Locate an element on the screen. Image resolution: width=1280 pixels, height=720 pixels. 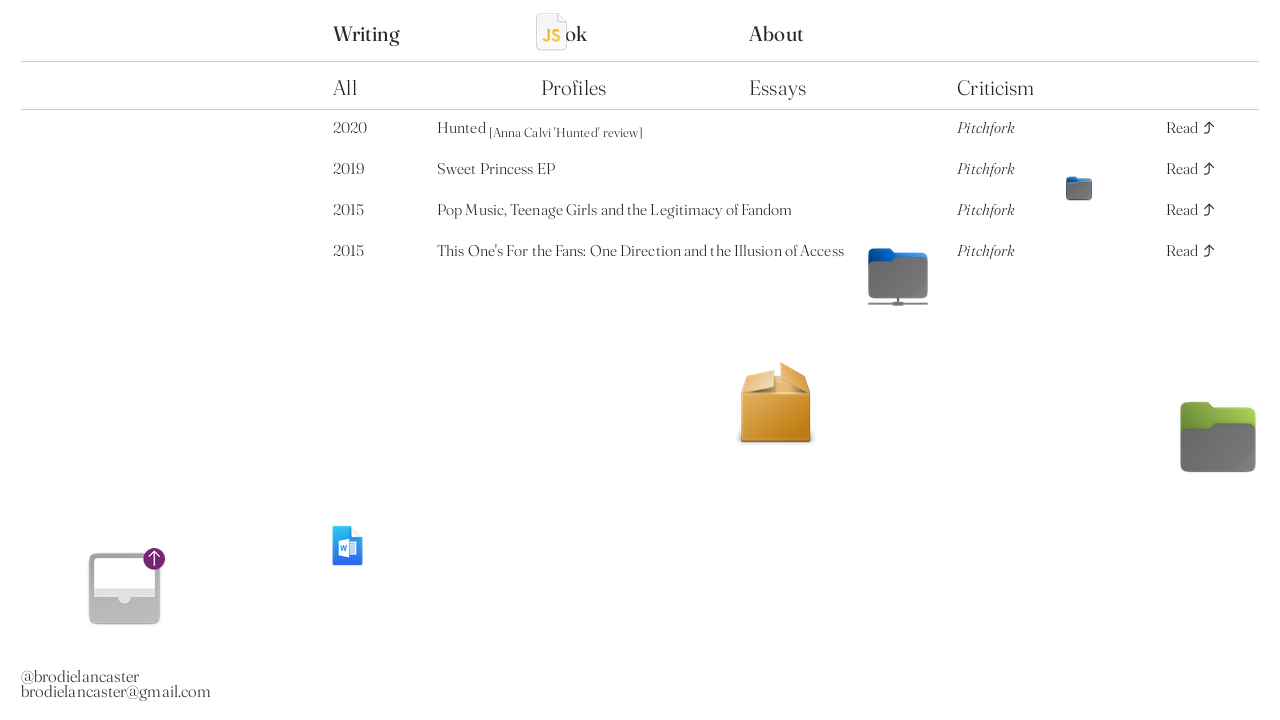
generic package or archive file type is located at coordinates (775, 404).